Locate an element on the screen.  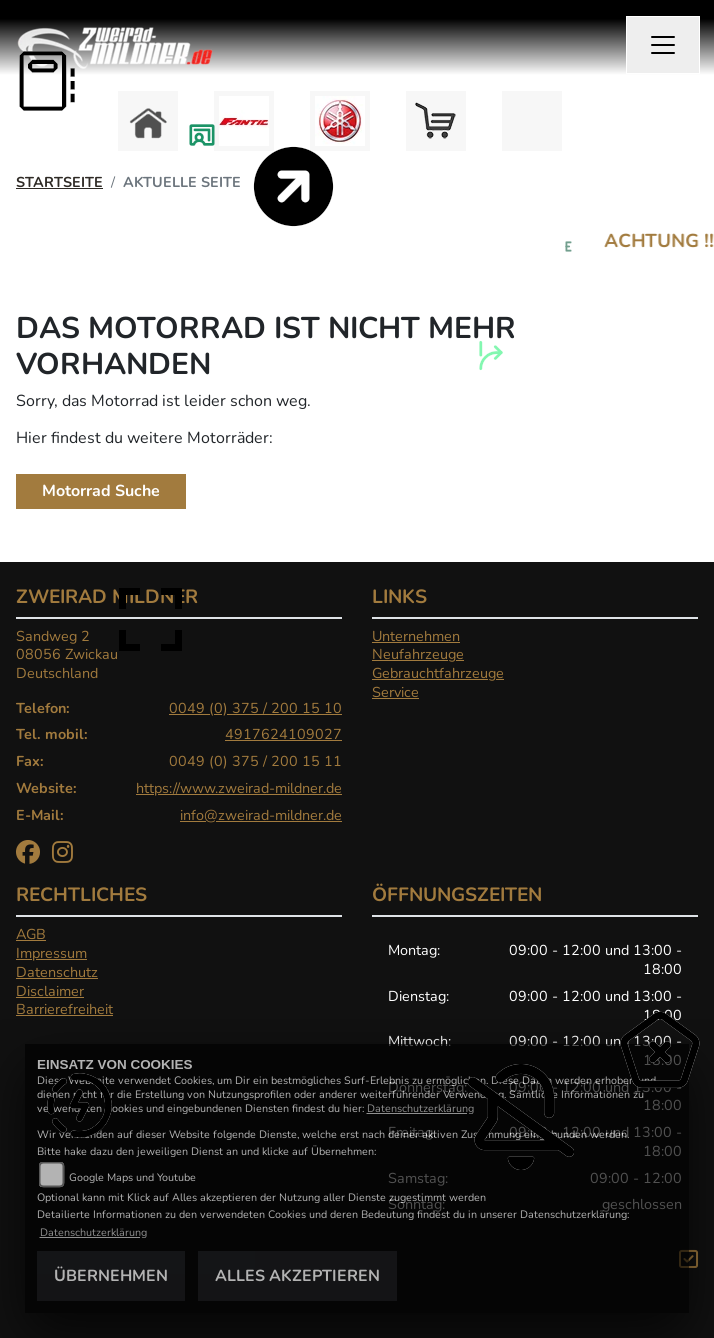
remove or delete a selected shape is located at coordinates (660, 1052).